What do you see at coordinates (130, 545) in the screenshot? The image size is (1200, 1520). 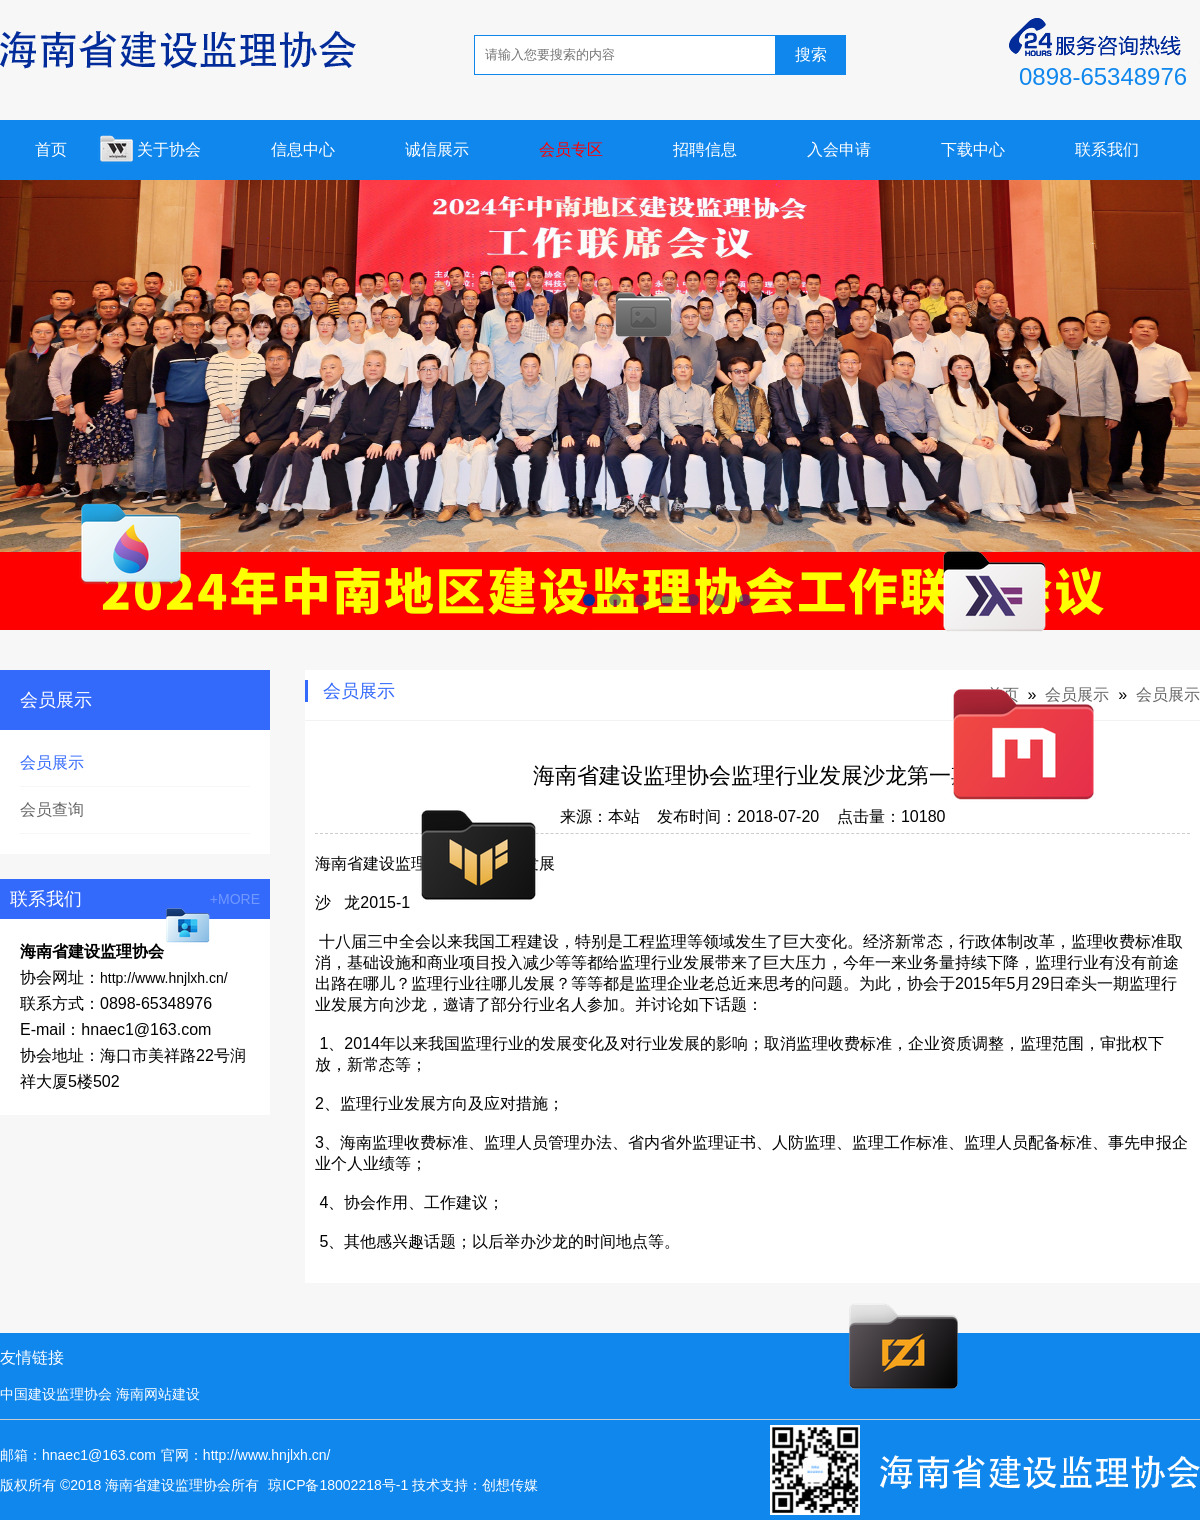 I see `open folder containing paint or art application files` at bounding box center [130, 545].